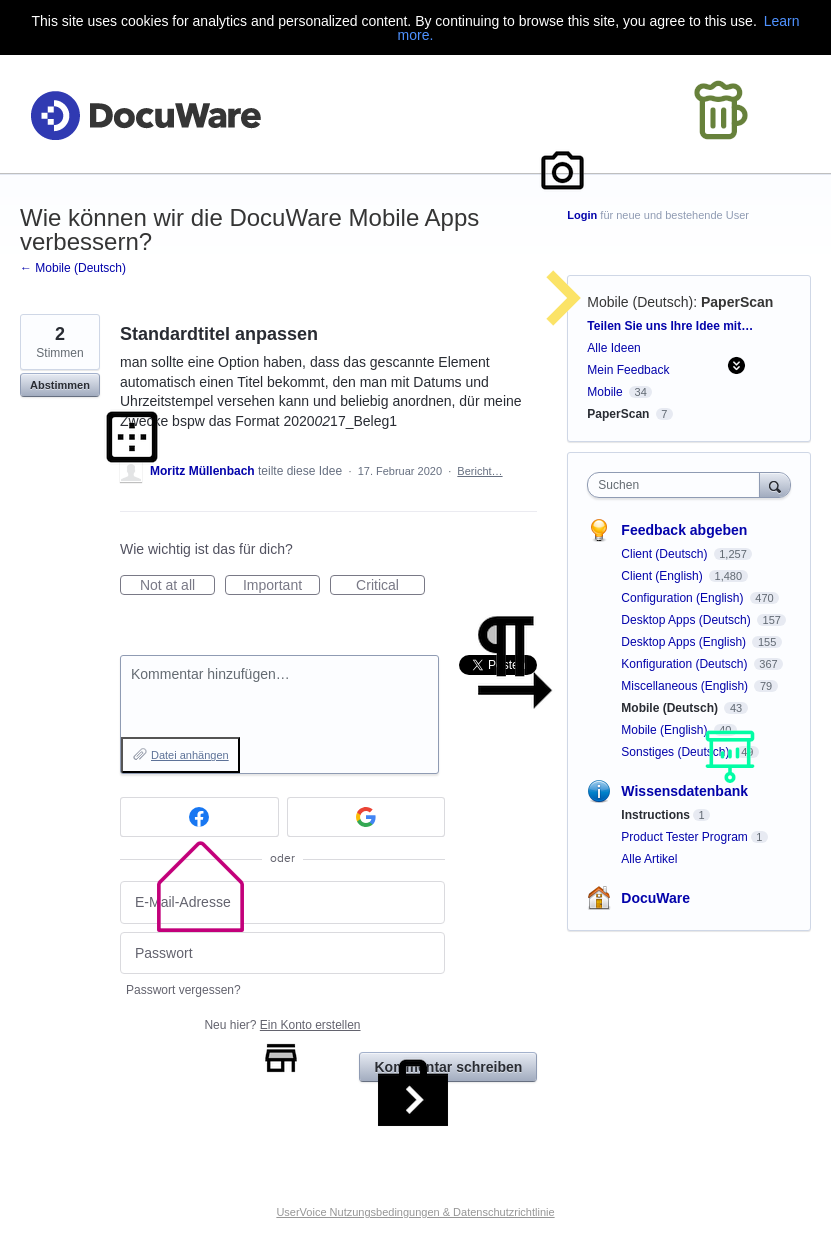 Image resolution: width=831 pixels, height=1258 pixels. I want to click on navigate to the next item or screen, so click(563, 298).